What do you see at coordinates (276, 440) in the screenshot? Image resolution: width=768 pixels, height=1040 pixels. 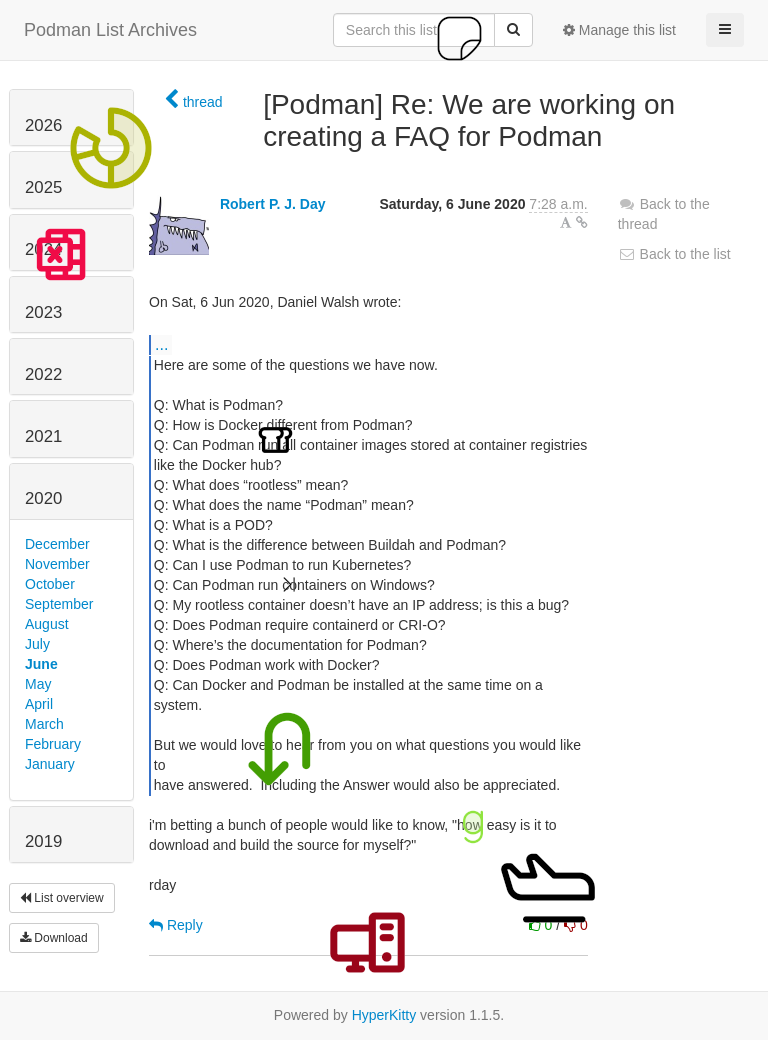 I see `access bakery or bread-related content` at bounding box center [276, 440].